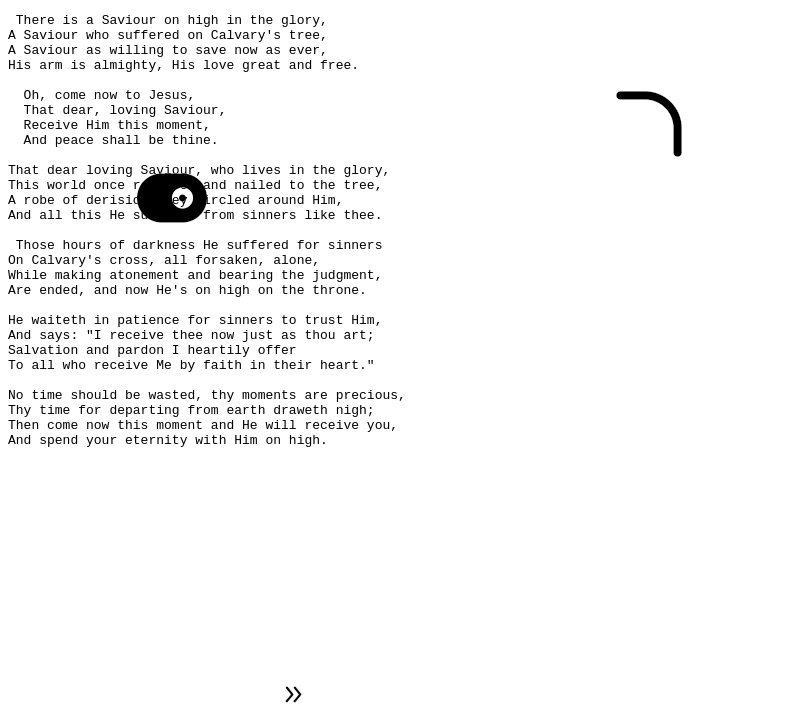  Describe the element at coordinates (172, 198) in the screenshot. I see `toggle switch in the on/enabled position` at that location.